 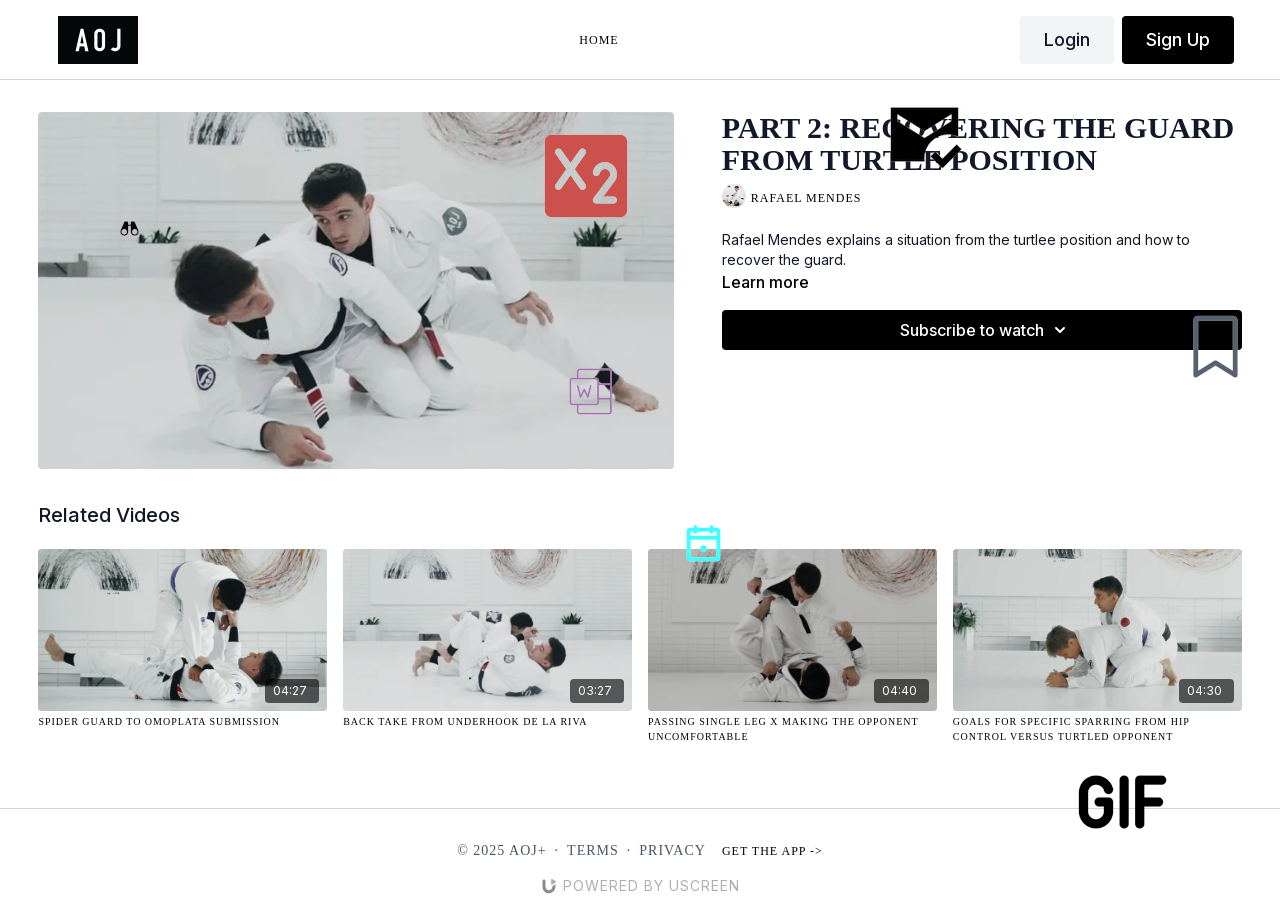 What do you see at coordinates (586, 176) in the screenshot?
I see `format text as subscript` at bounding box center [586, 176].